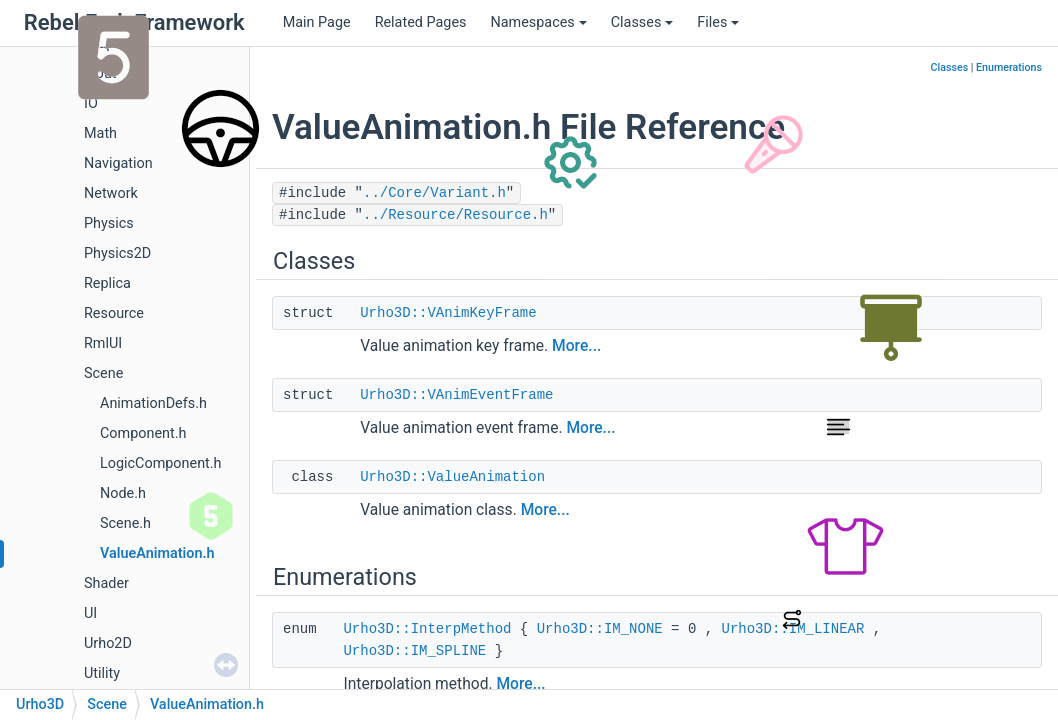 The width and height of the screenshot is (1058, 720). Describe the element at coordinates (220, 128) in the screenshot. I see `access driving or navigation mode` at that location.